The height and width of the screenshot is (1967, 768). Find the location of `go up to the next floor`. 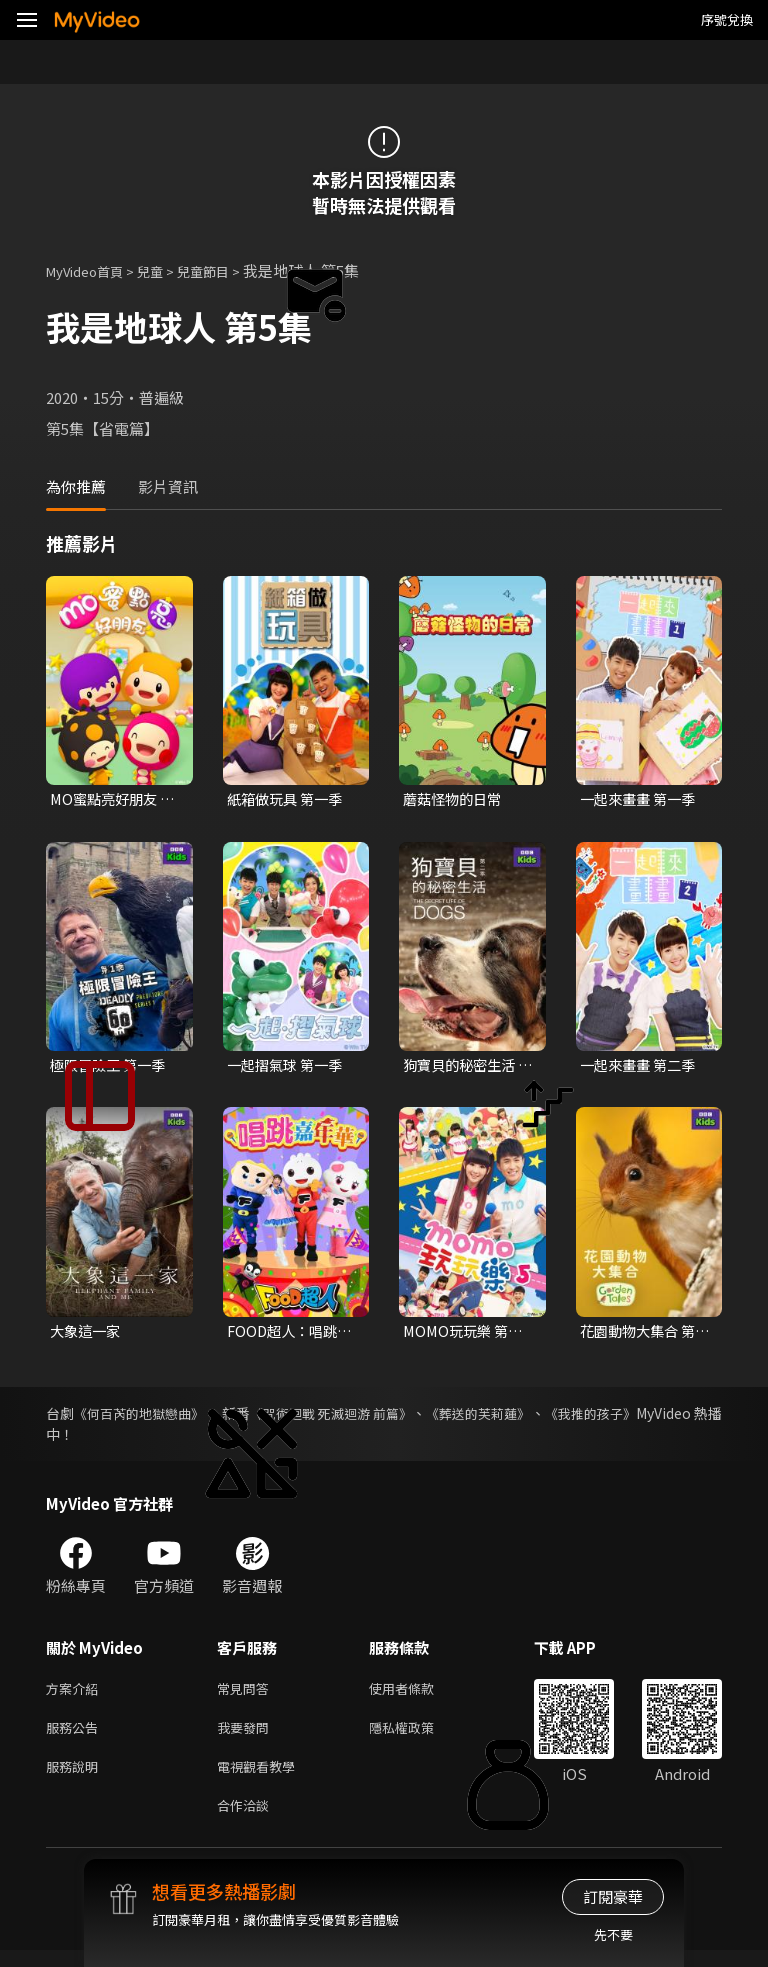

go up to the next floor is located at coordinates (548, 1104).